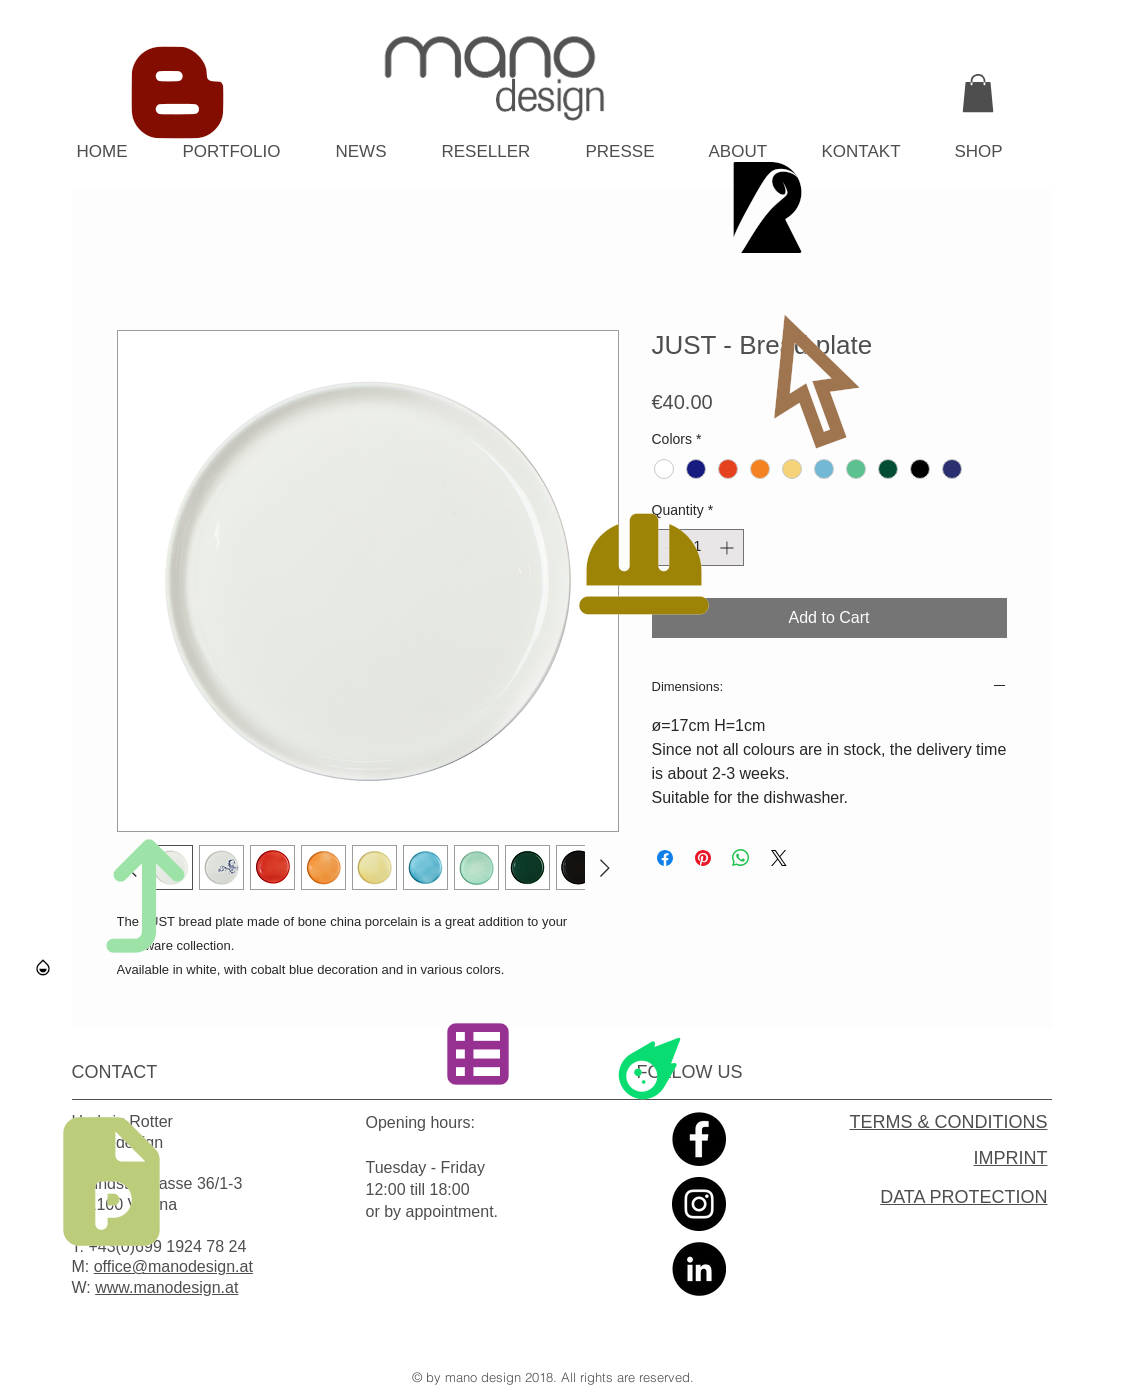 Image resolution: width=1123 pixels, height=1385 pixels. What do you see at coordinates (111, 1181) in the screenshot?
I see `open a PowerPoint presentation file` at bounding box center [111, 1181].